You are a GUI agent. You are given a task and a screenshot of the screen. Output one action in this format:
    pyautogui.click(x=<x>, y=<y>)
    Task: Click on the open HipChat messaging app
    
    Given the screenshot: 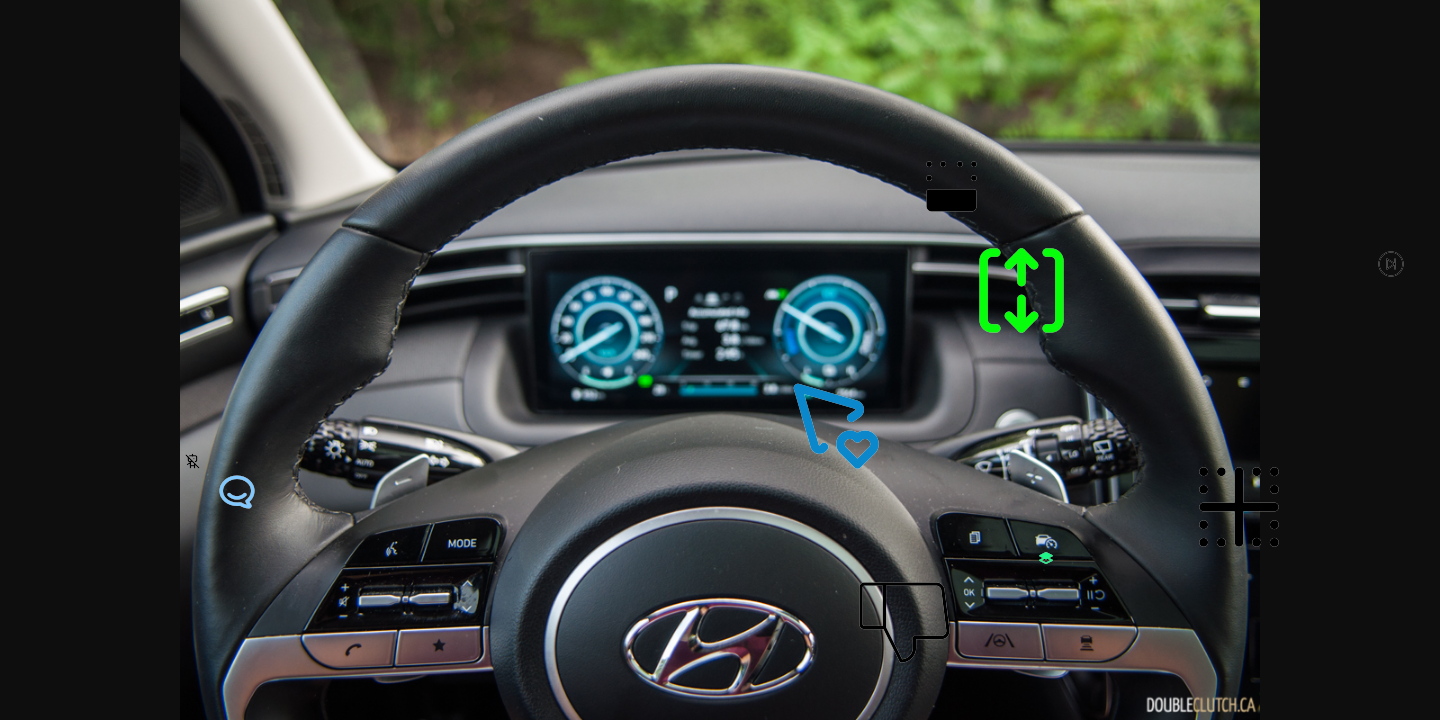 What is the action you would take?
    pyautogui.click(x=237, y=492)
    